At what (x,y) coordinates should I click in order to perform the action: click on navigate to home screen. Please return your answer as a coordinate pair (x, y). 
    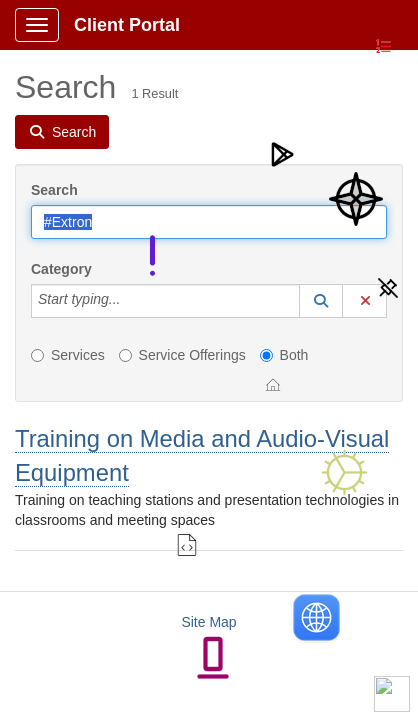
    Looking at the image, I should click on (273, 385).